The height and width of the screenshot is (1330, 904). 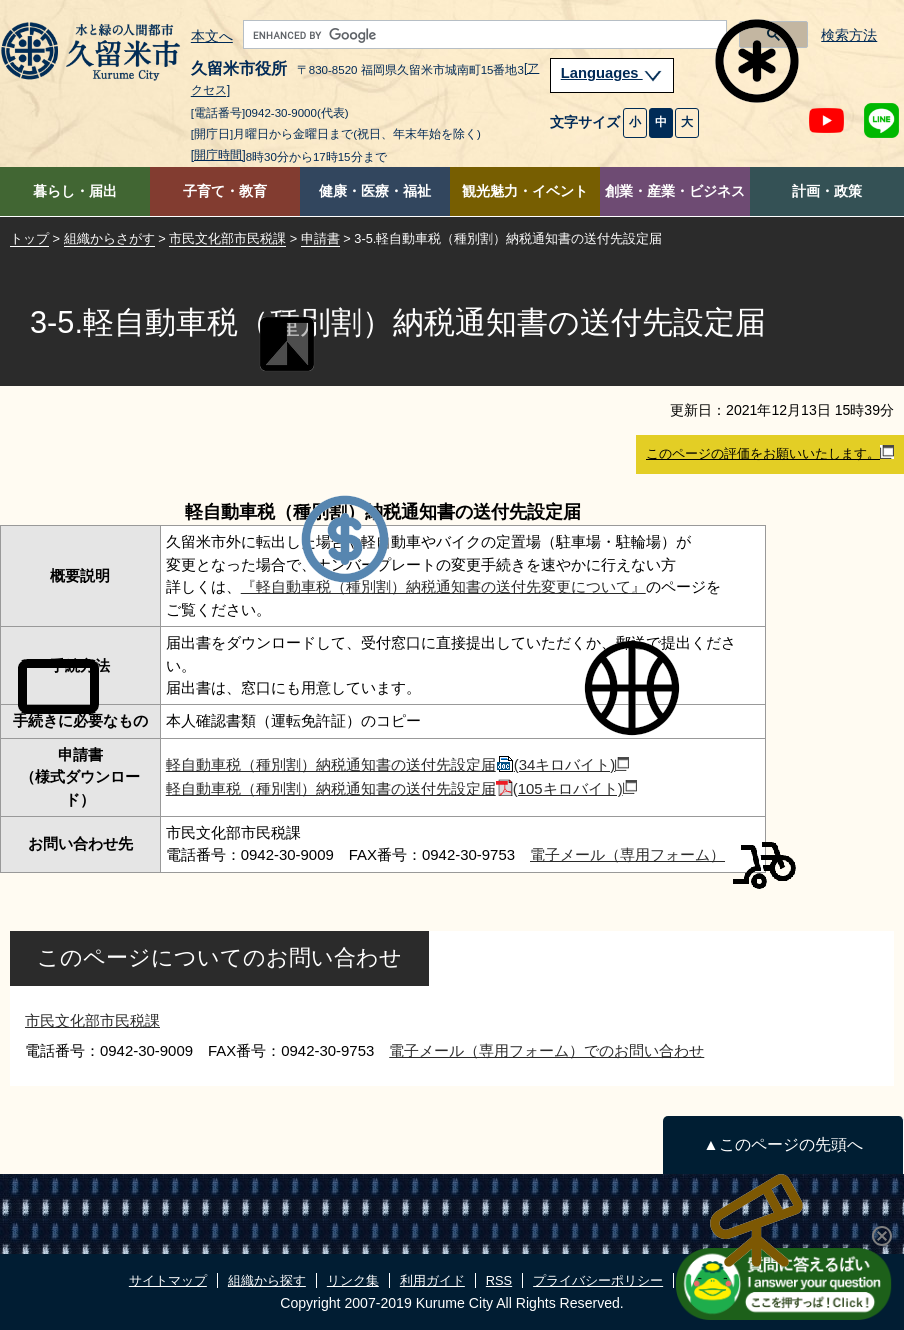 What do you see at coordinates (58, 686) in the screenshot?
I see `crop image to 16:9 aspect ratio` at bounding box center [58, 686].